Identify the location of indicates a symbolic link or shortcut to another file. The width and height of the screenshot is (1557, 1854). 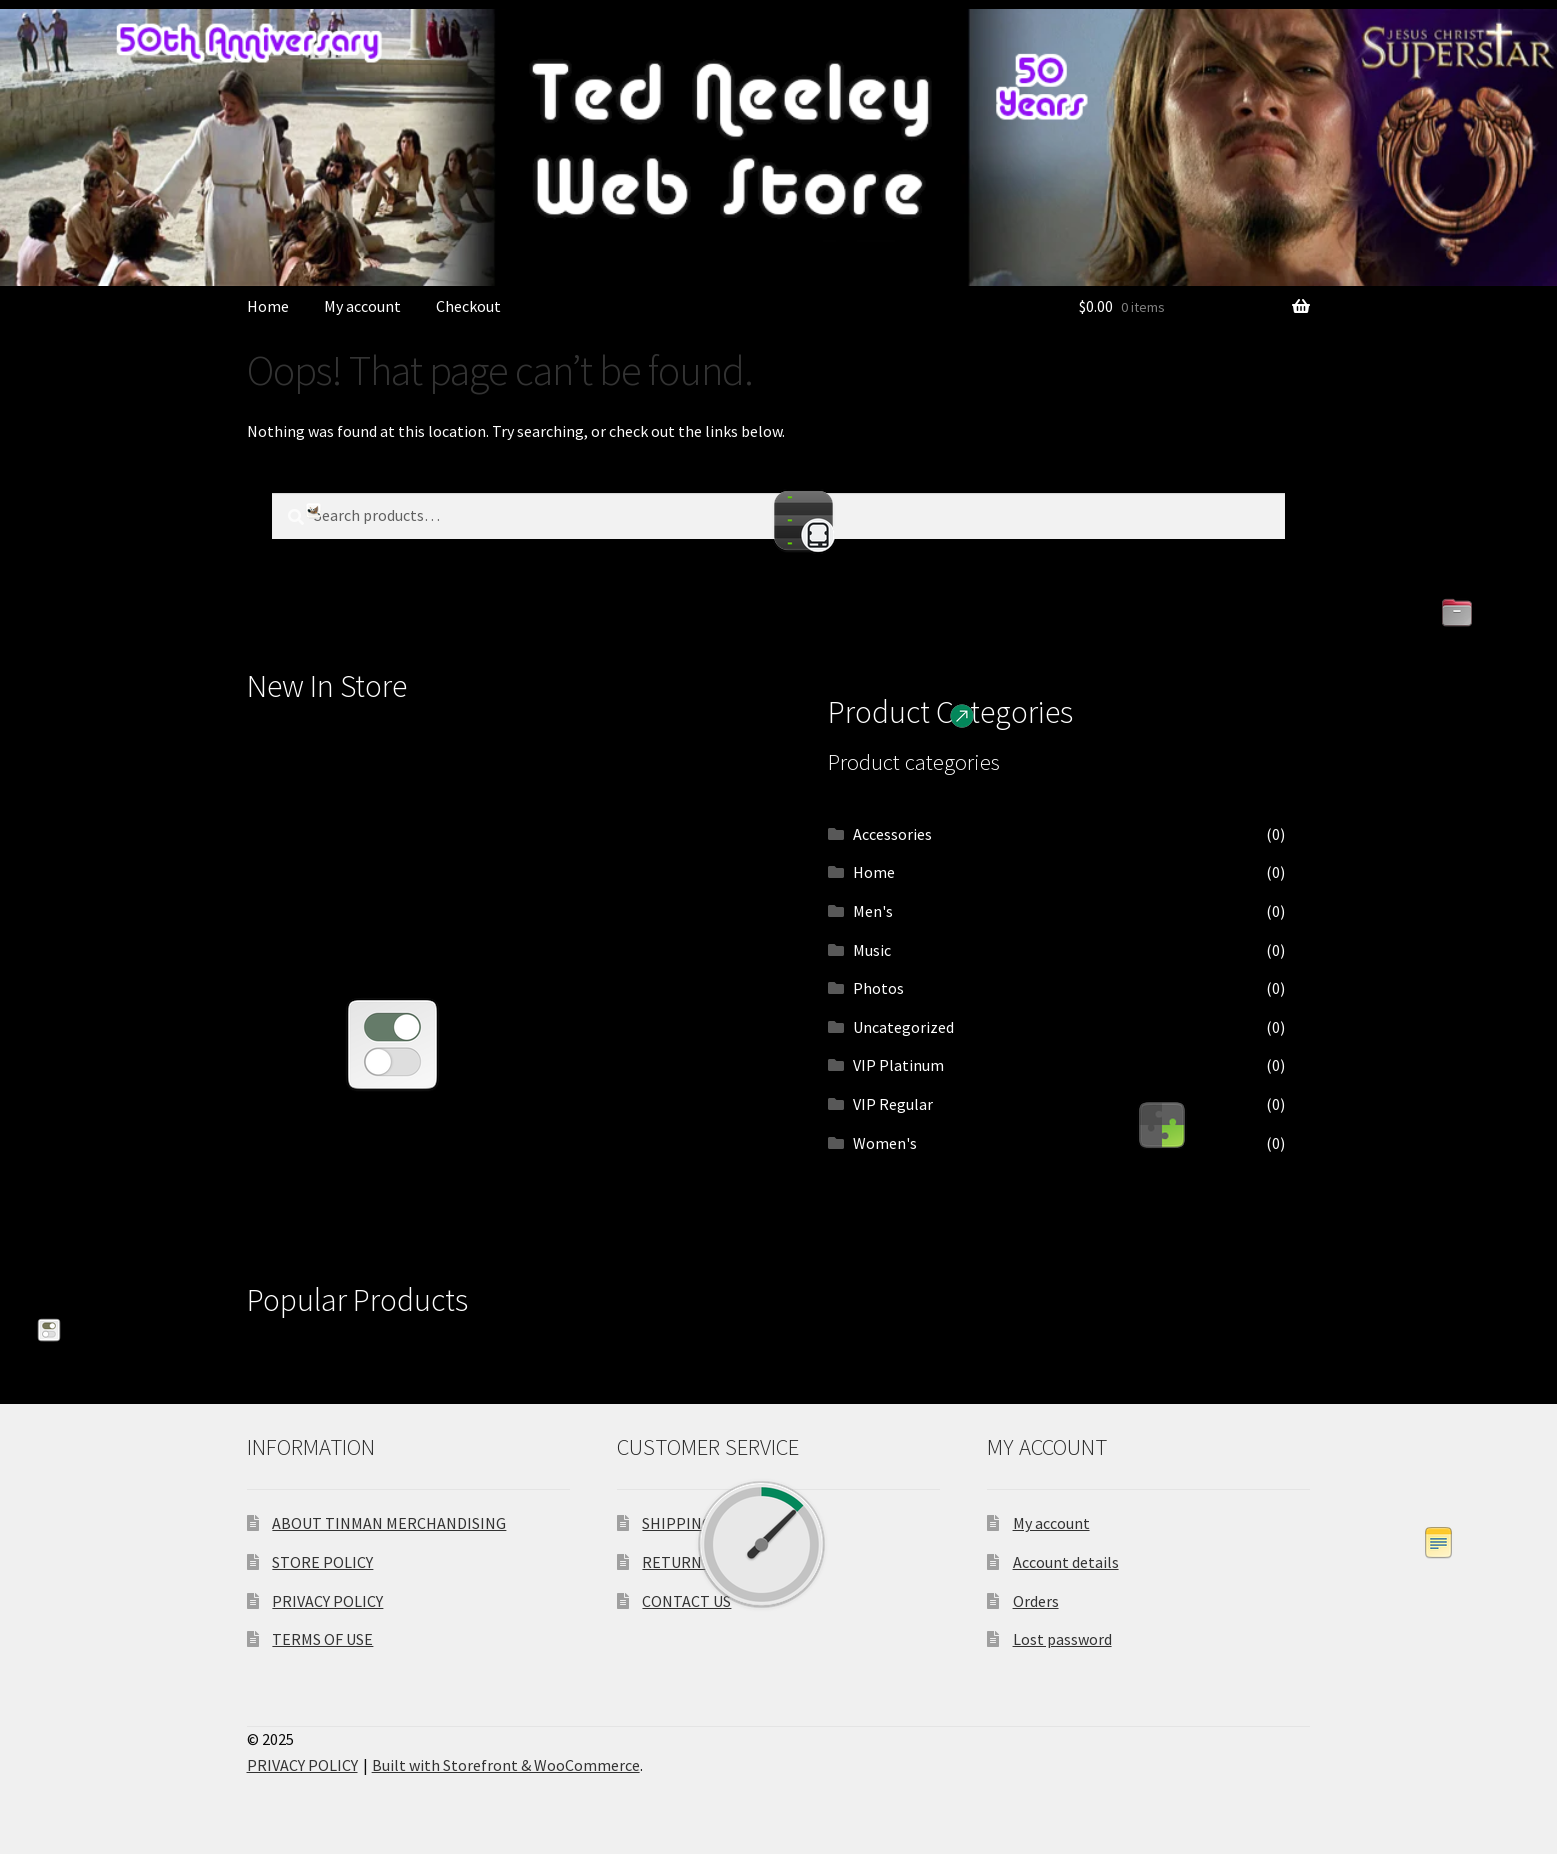
(962, 716).